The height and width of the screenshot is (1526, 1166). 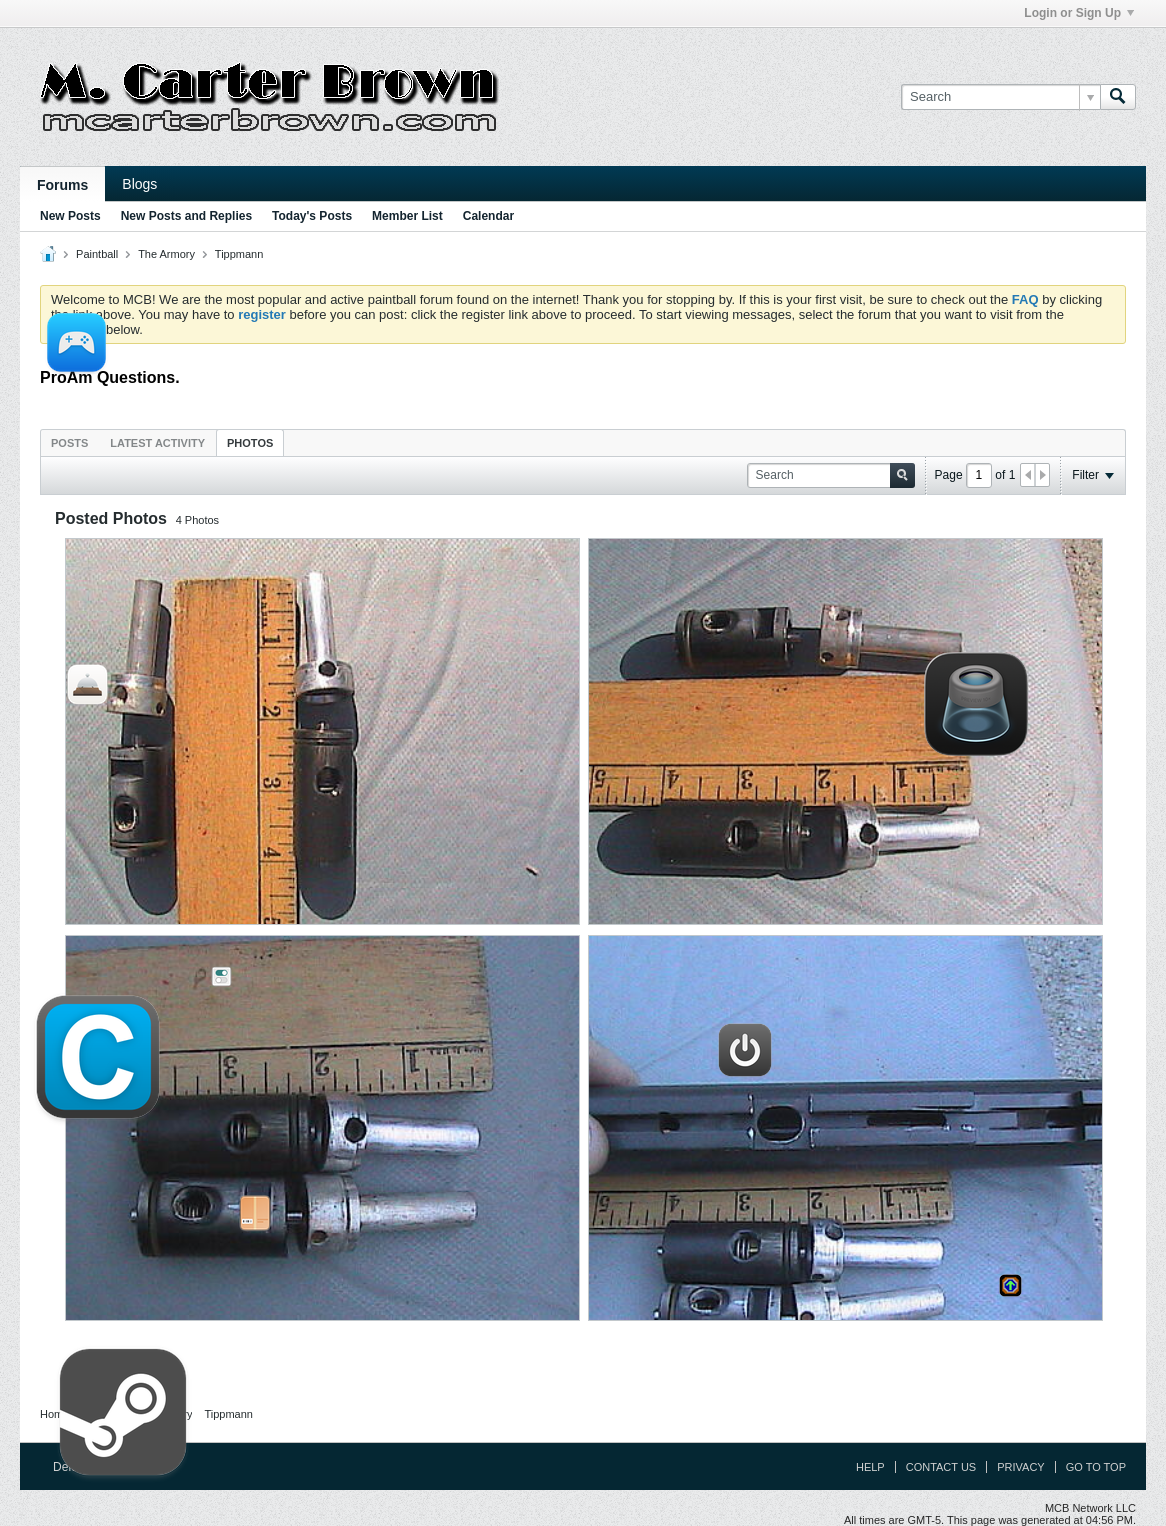 What do you see at coordinates (255, 1213) in the screenshot?
I see `open the software installer app` at bounding box center [255, 1213].